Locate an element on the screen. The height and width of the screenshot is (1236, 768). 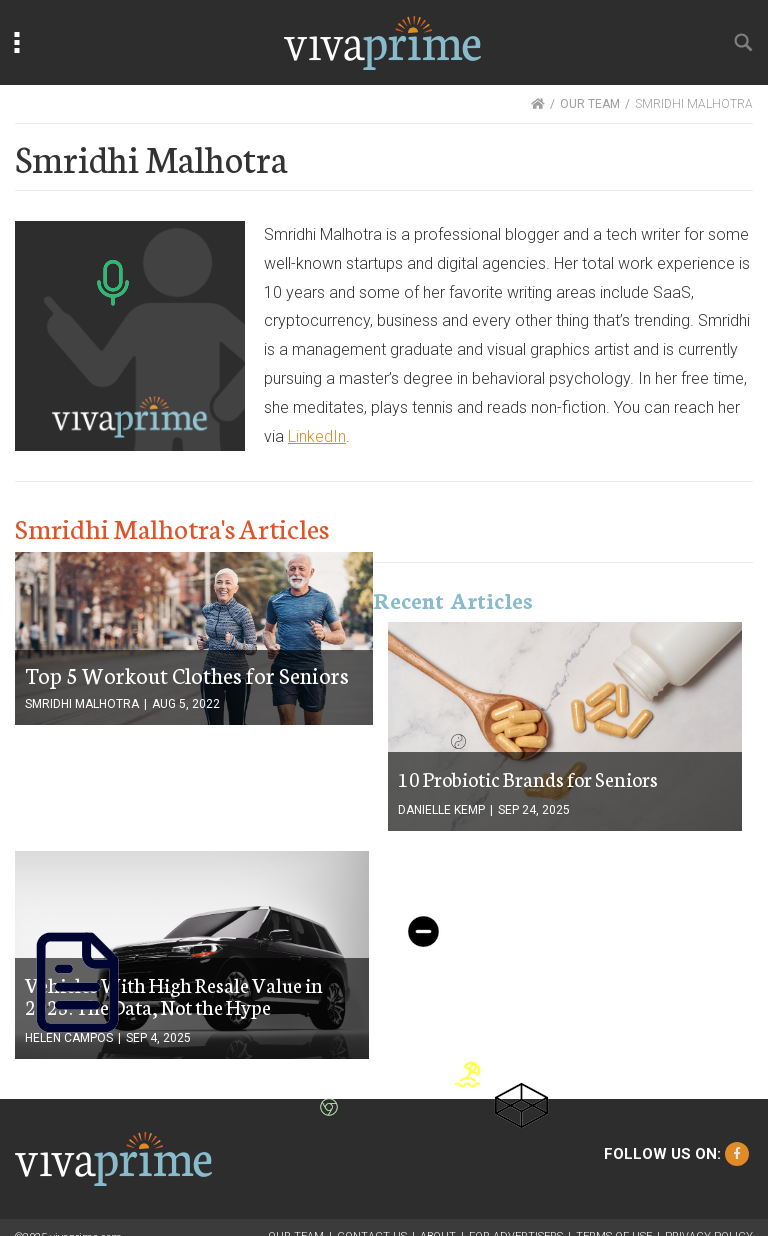
view beach or coastal locations is located at coordinates (467, 1074).